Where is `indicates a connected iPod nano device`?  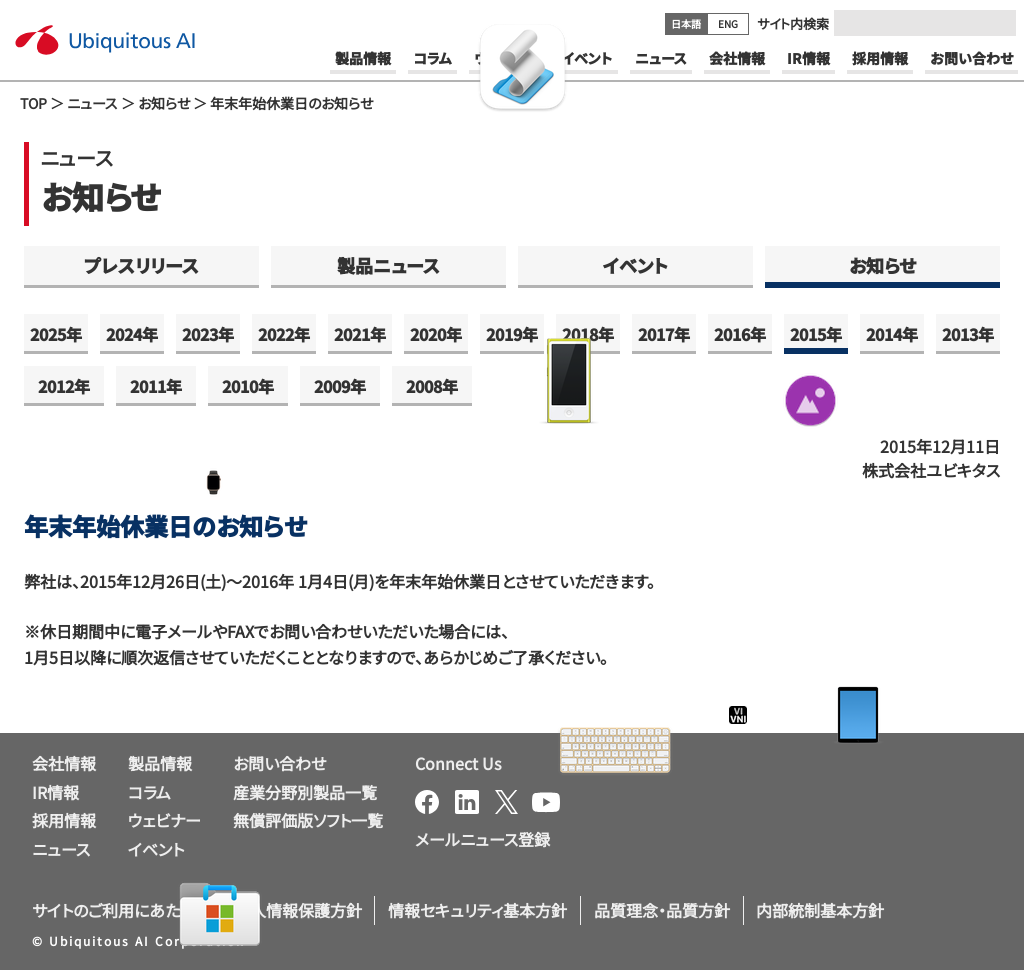
indicates a connected iPod nano device is located at coordinates (569, 381).